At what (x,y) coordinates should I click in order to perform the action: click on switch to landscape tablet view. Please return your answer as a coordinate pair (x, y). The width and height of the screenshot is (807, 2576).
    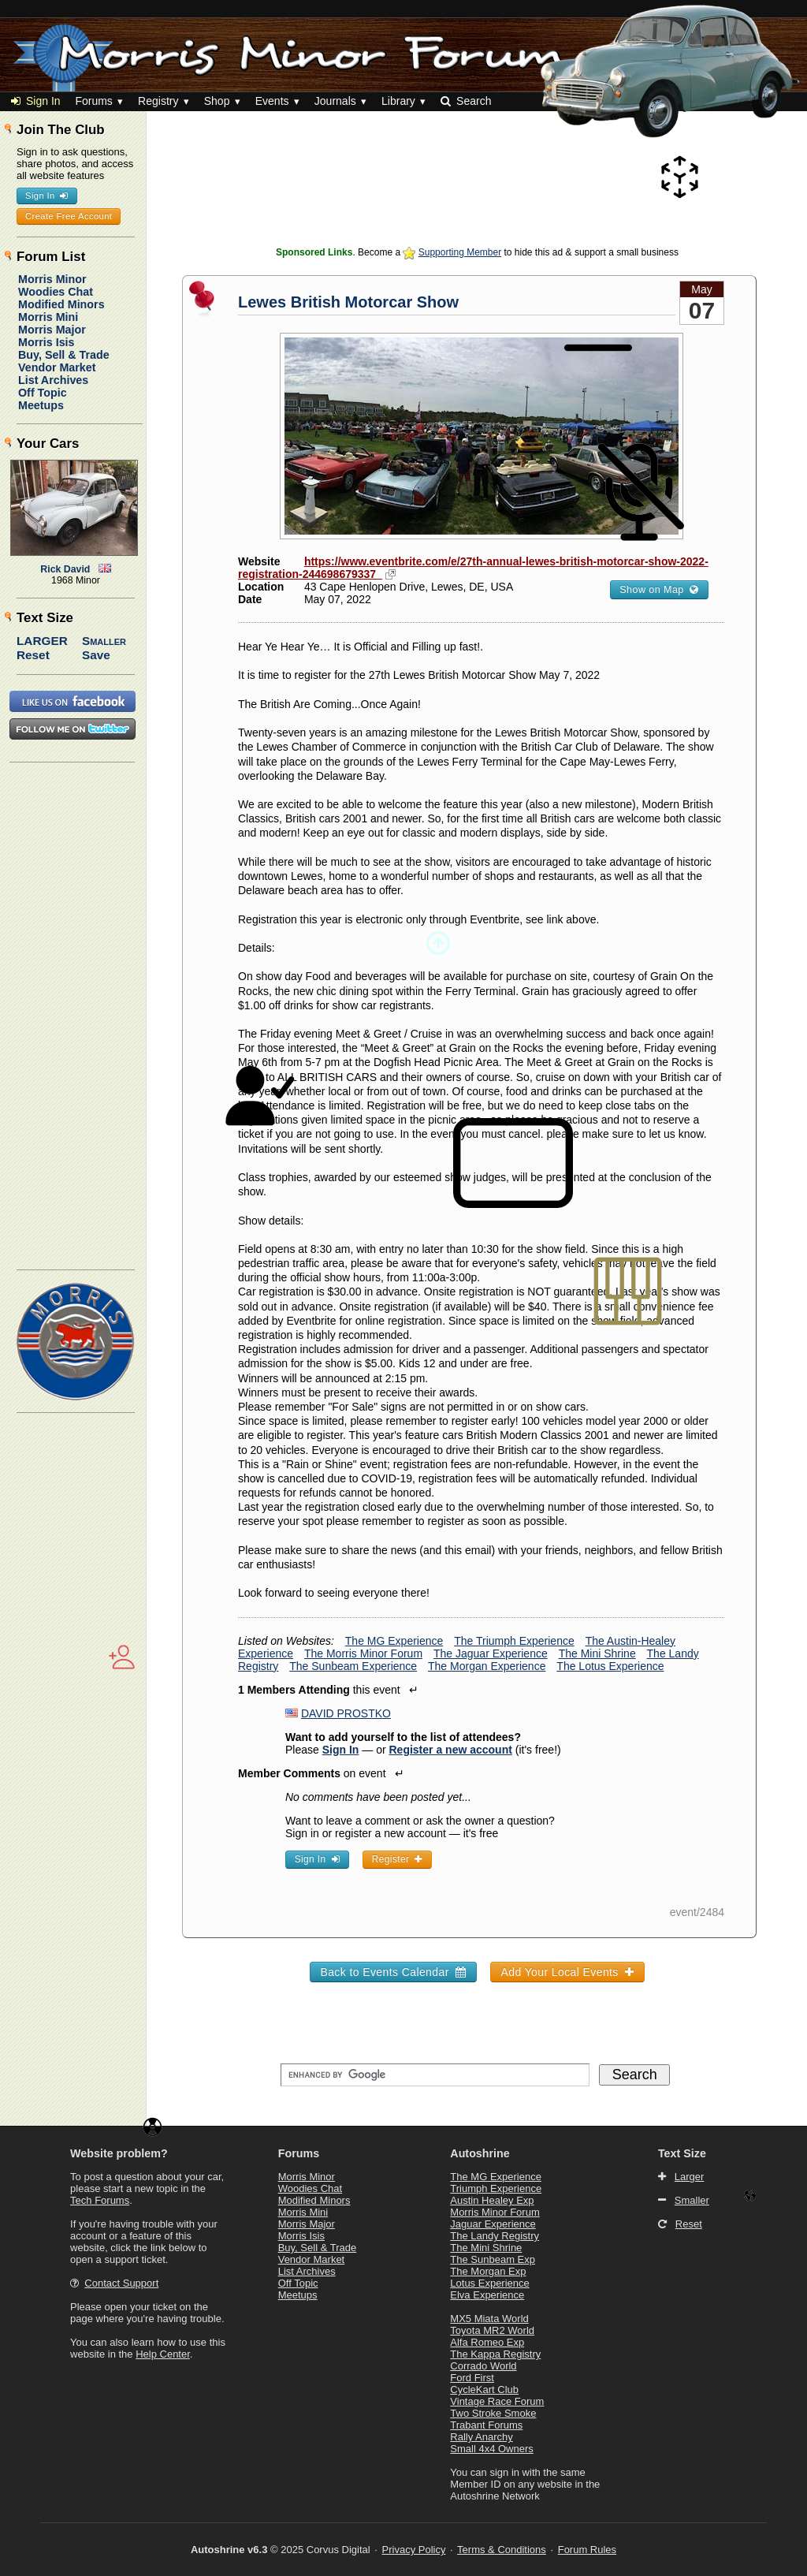
    Looking at the image, I should click on (513, 1163).